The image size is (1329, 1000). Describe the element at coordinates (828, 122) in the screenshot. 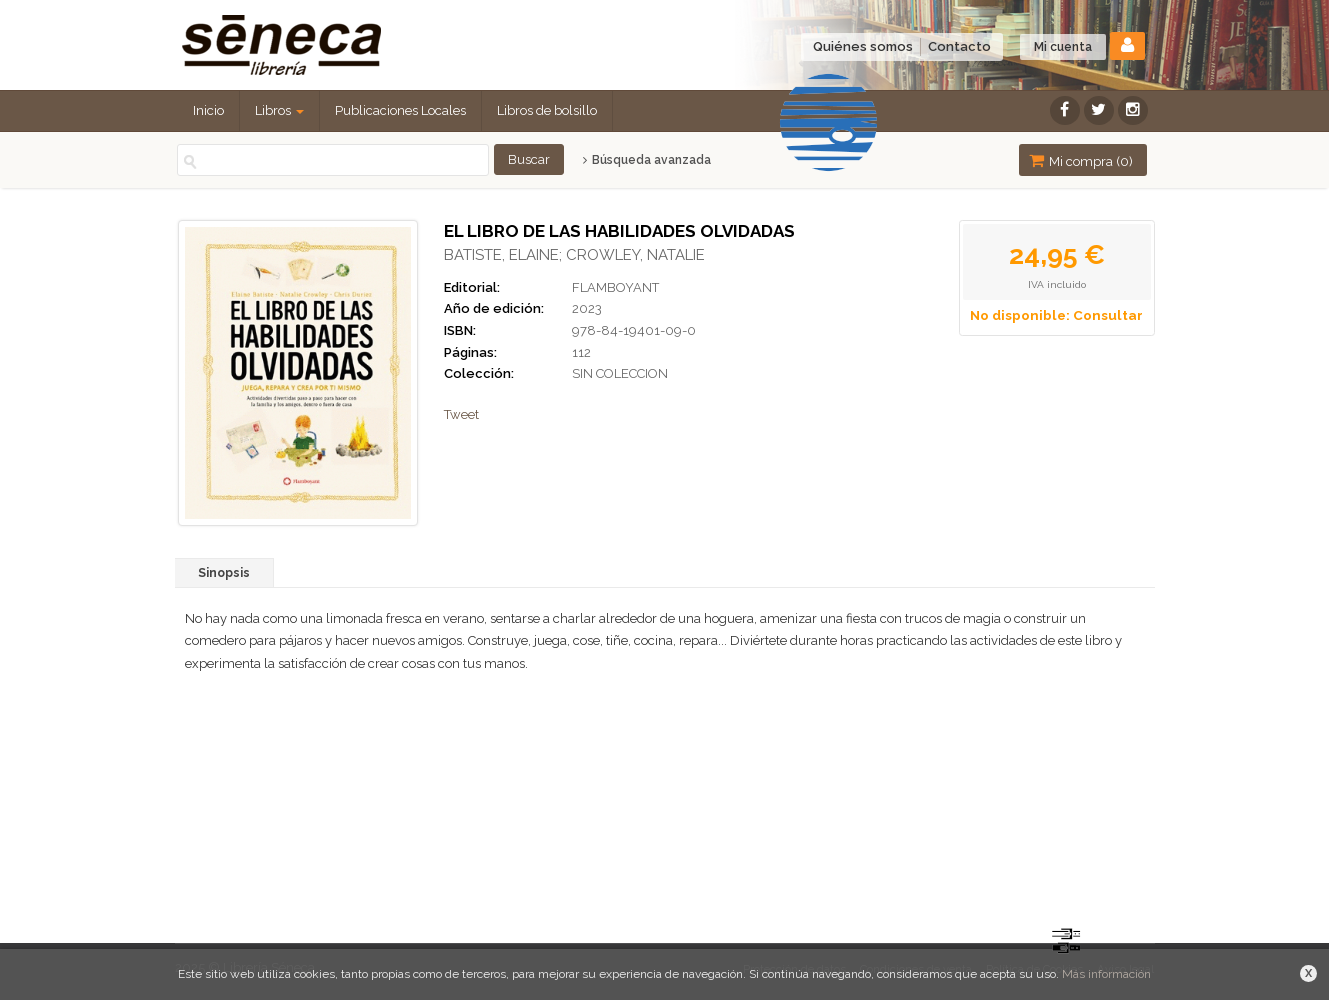

I see `jupiter planet icon in a space or astronomy app` at that location.